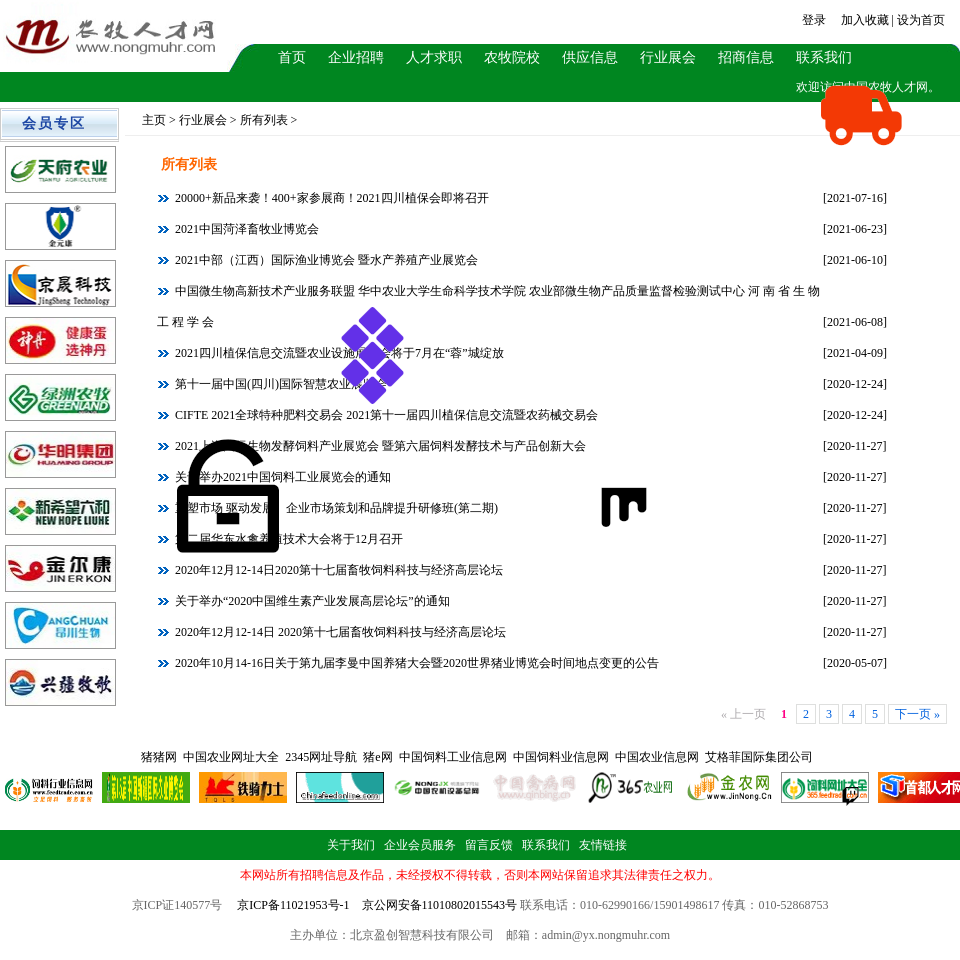 This screenshot has height=960, width=960. Describe the element at coordinates (850, 796) in the screenshot. I see `open the Twitch app` at that location.